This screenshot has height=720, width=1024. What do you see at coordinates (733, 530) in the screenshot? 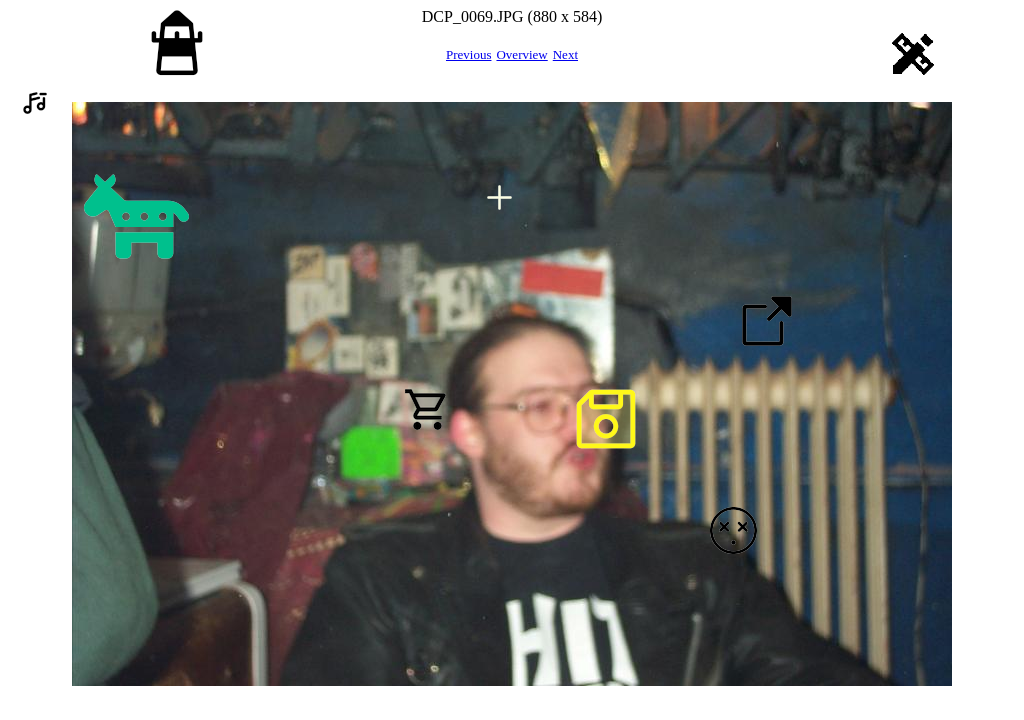
I see `indicates an error or failed action` at bounding box center [733, 530].